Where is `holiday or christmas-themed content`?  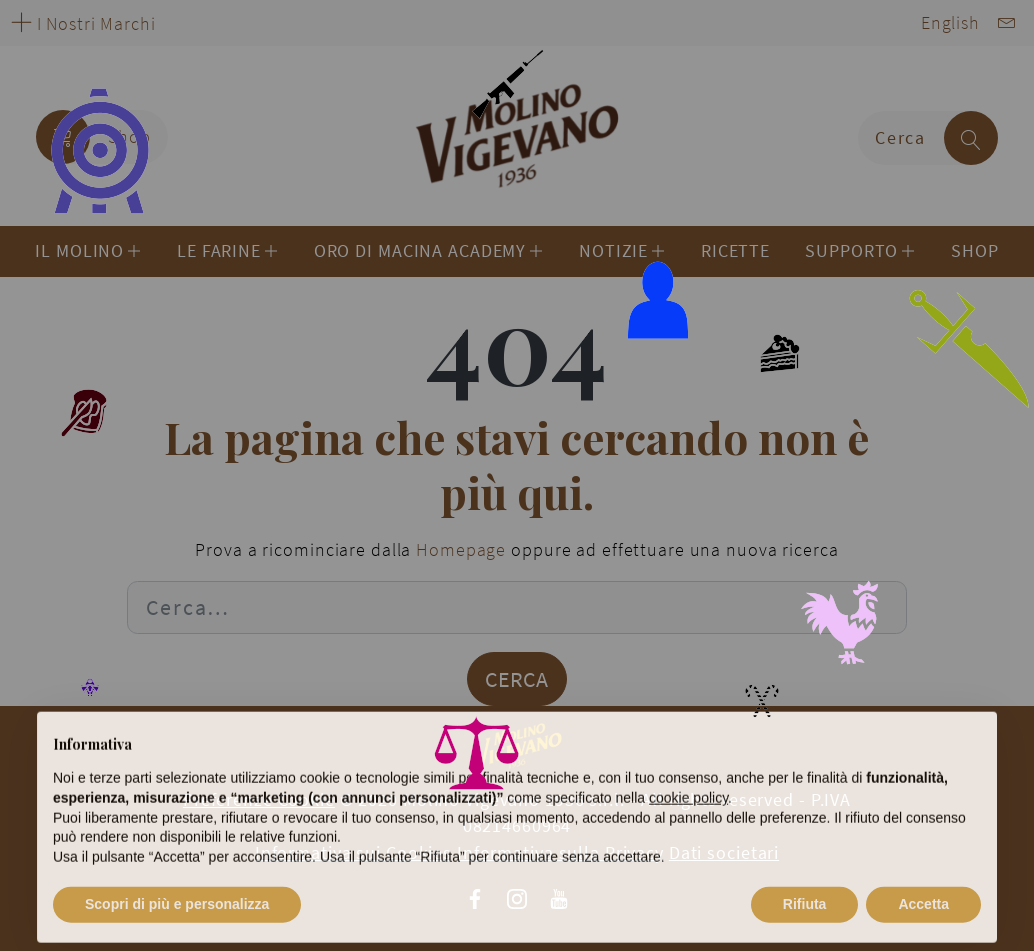 holiday or christmas-themed content is located at coordinates (762, 701).